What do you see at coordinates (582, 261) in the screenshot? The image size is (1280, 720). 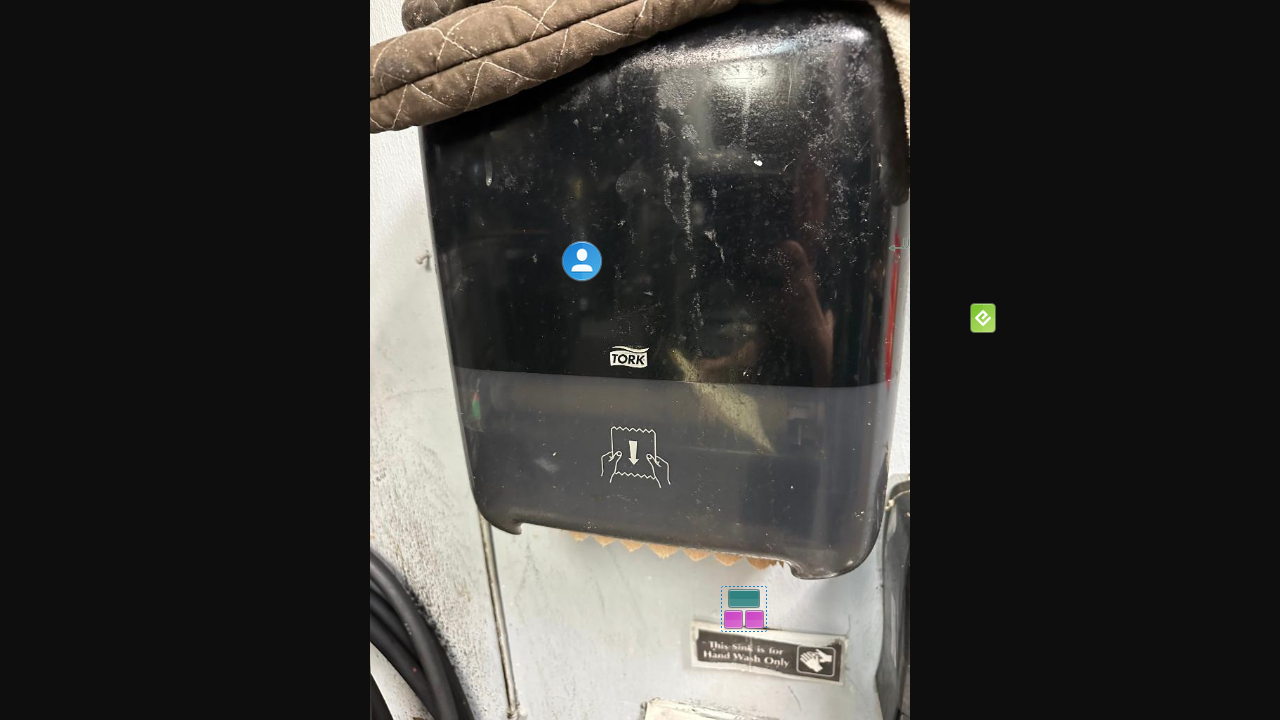 I see `view user profile information` at bounding box center [582, 261].